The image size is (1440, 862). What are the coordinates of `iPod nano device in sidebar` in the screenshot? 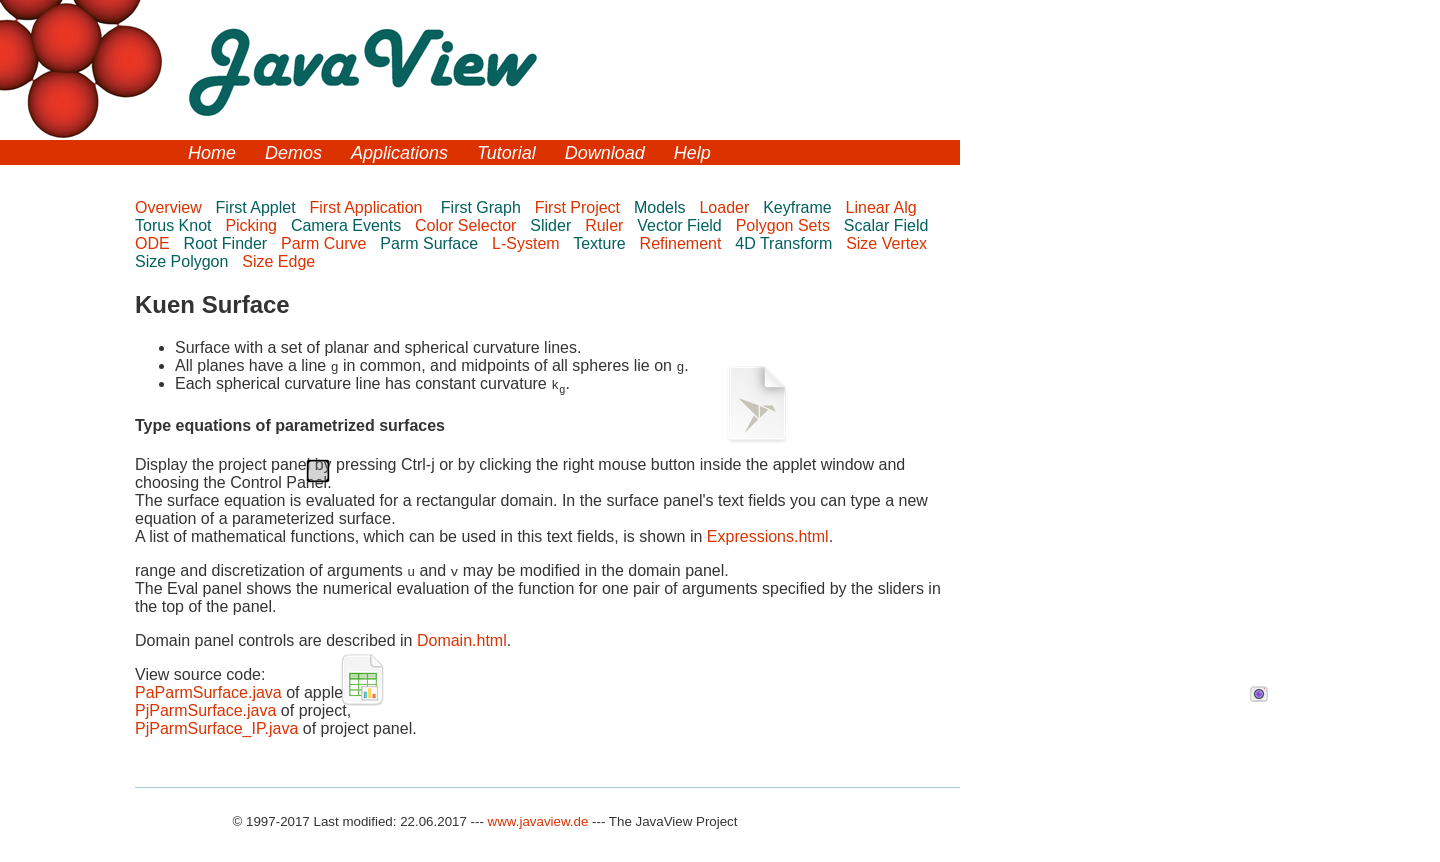 It's located at (318, 471).